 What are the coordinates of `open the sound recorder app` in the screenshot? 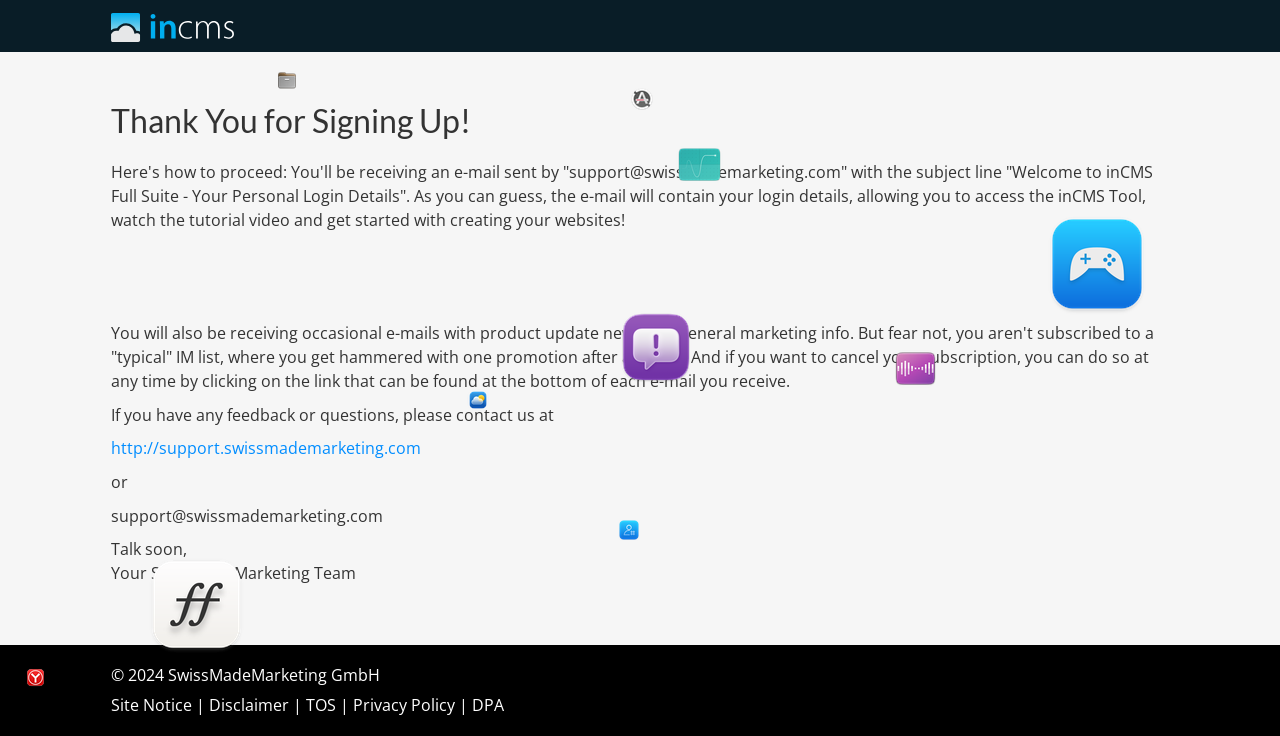 It's located at (915, 368).